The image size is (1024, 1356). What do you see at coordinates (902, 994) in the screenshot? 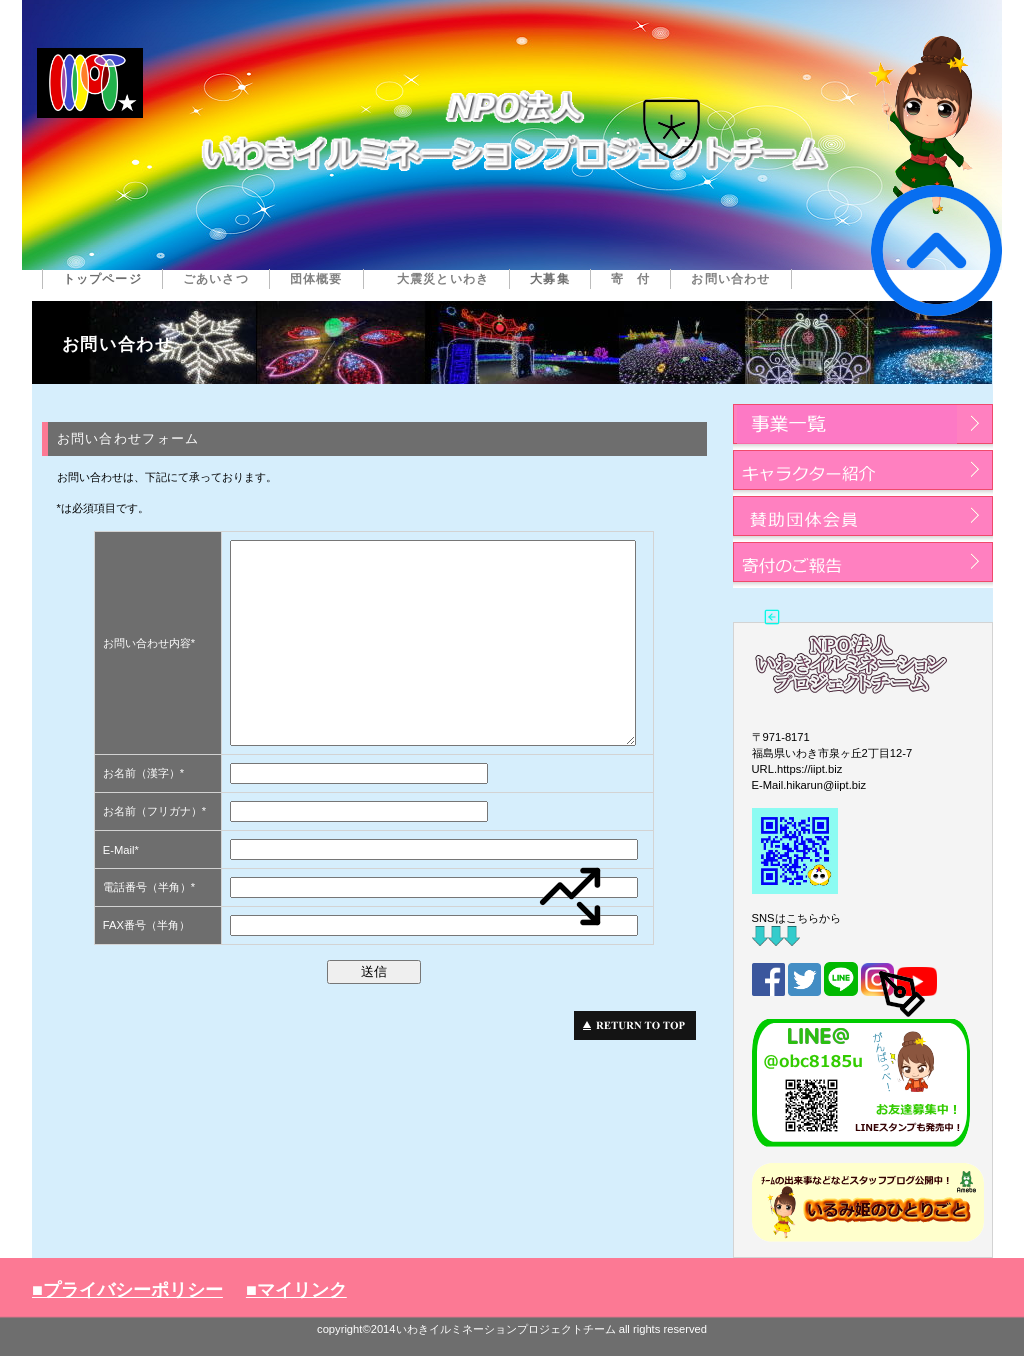
I see `access vector drawing or pen tool` at bounding box center [902, 994].